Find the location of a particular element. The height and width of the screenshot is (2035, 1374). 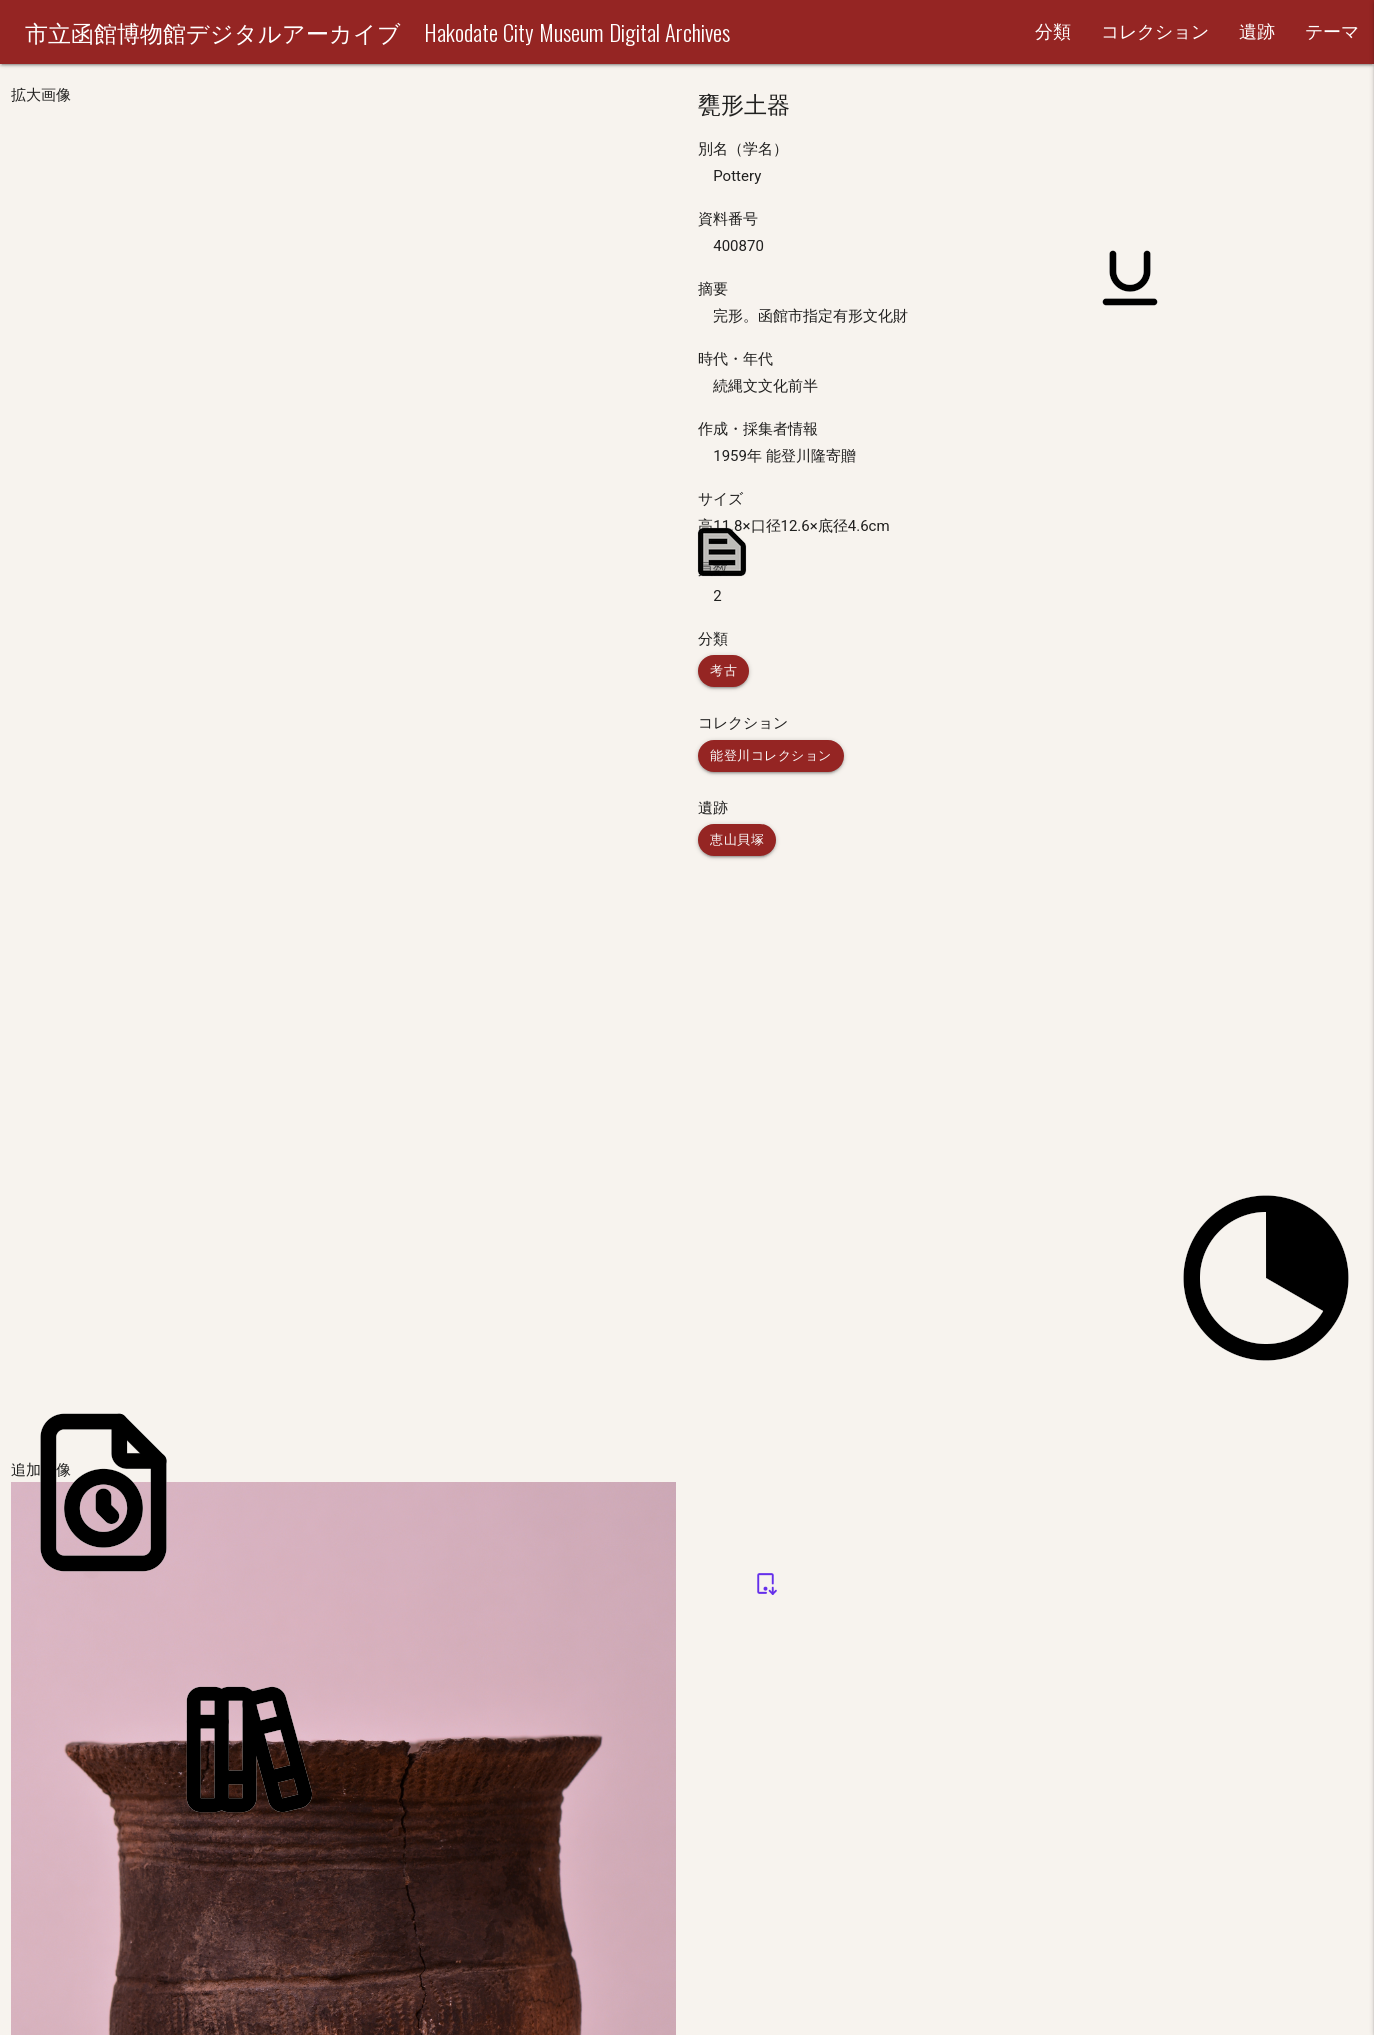

apply underline formatting to selected text is located at coordinates (1130, 278).